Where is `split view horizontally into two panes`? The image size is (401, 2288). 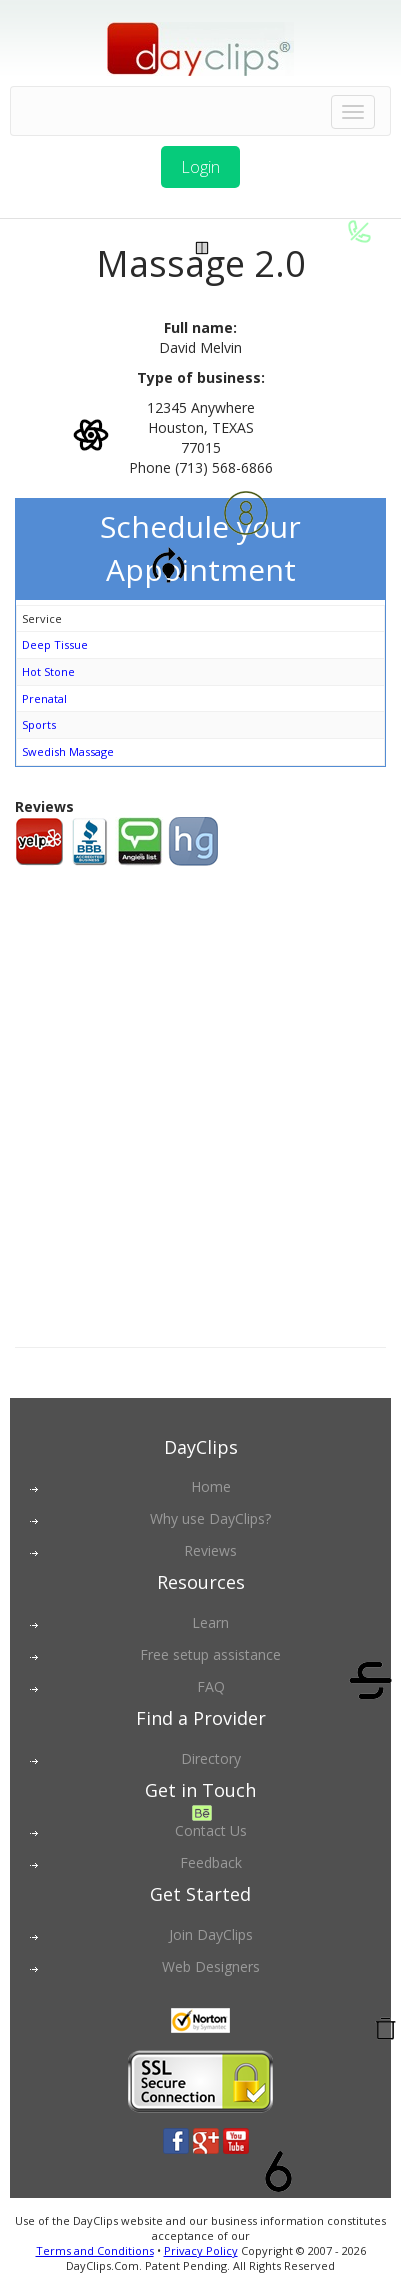 split view horizontally into two panes is located at coordinates (202, 248).